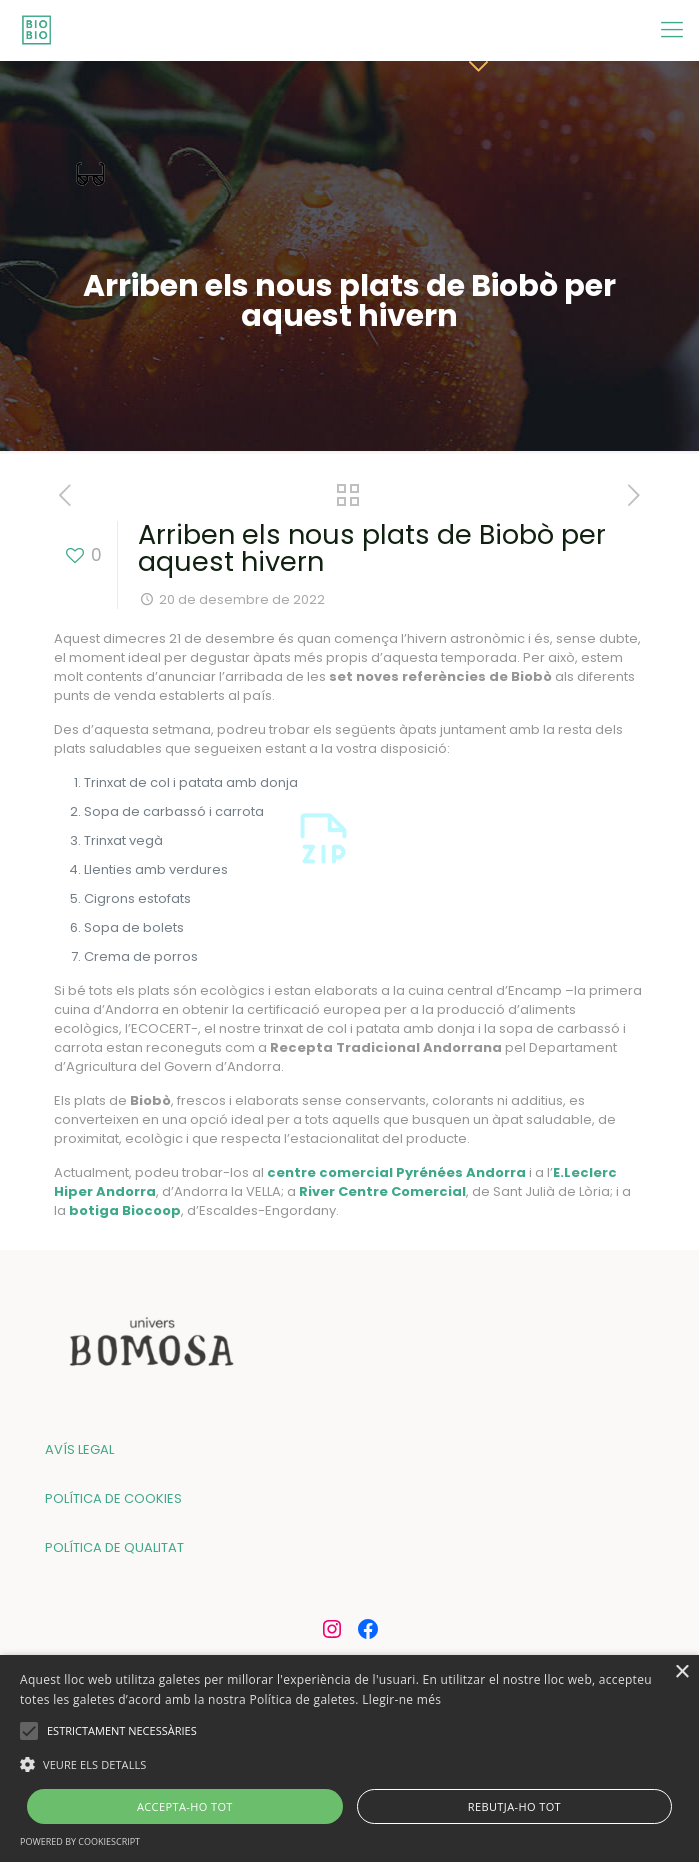 The width and height of the screenshot is (699, 1862). What do you see at coordinates (323, 840) in the screenshot?
I see `compress files into a zip archive` at bounding box center [323, 840].